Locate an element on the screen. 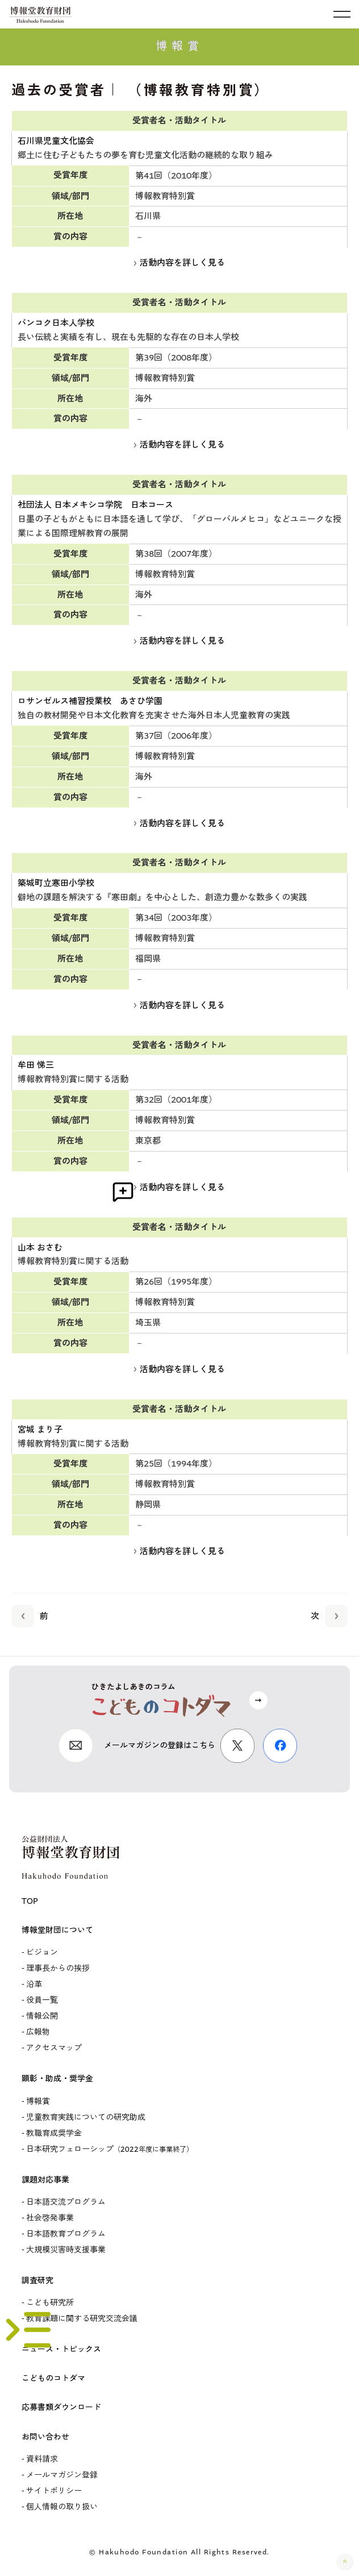 This screenshot has height=2576, width=359. increase list indentation is located at coordinates (28, 2330).